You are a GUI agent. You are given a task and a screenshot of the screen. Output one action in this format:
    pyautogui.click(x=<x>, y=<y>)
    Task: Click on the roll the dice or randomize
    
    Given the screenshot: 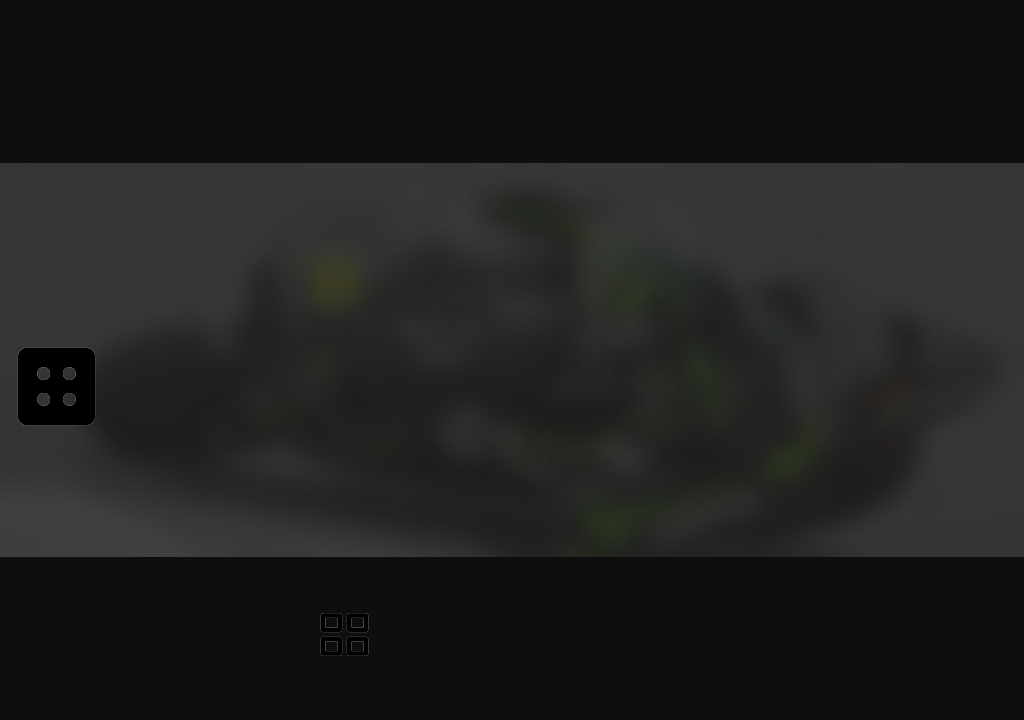 What is the action you would take?
    pyautogui.click(x=56, y=386)
    